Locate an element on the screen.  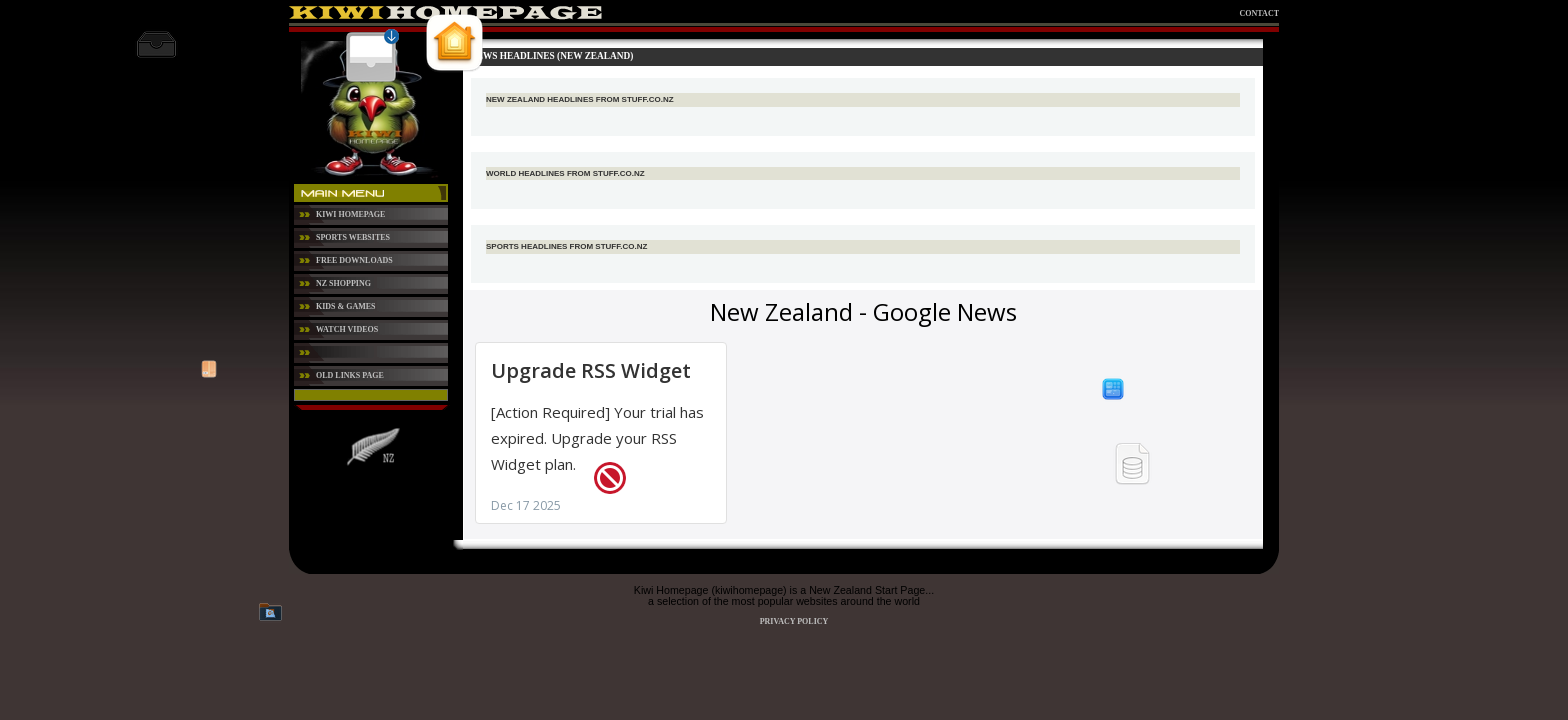
open the home app to control smart home devices is located at coordinates (454, 42).